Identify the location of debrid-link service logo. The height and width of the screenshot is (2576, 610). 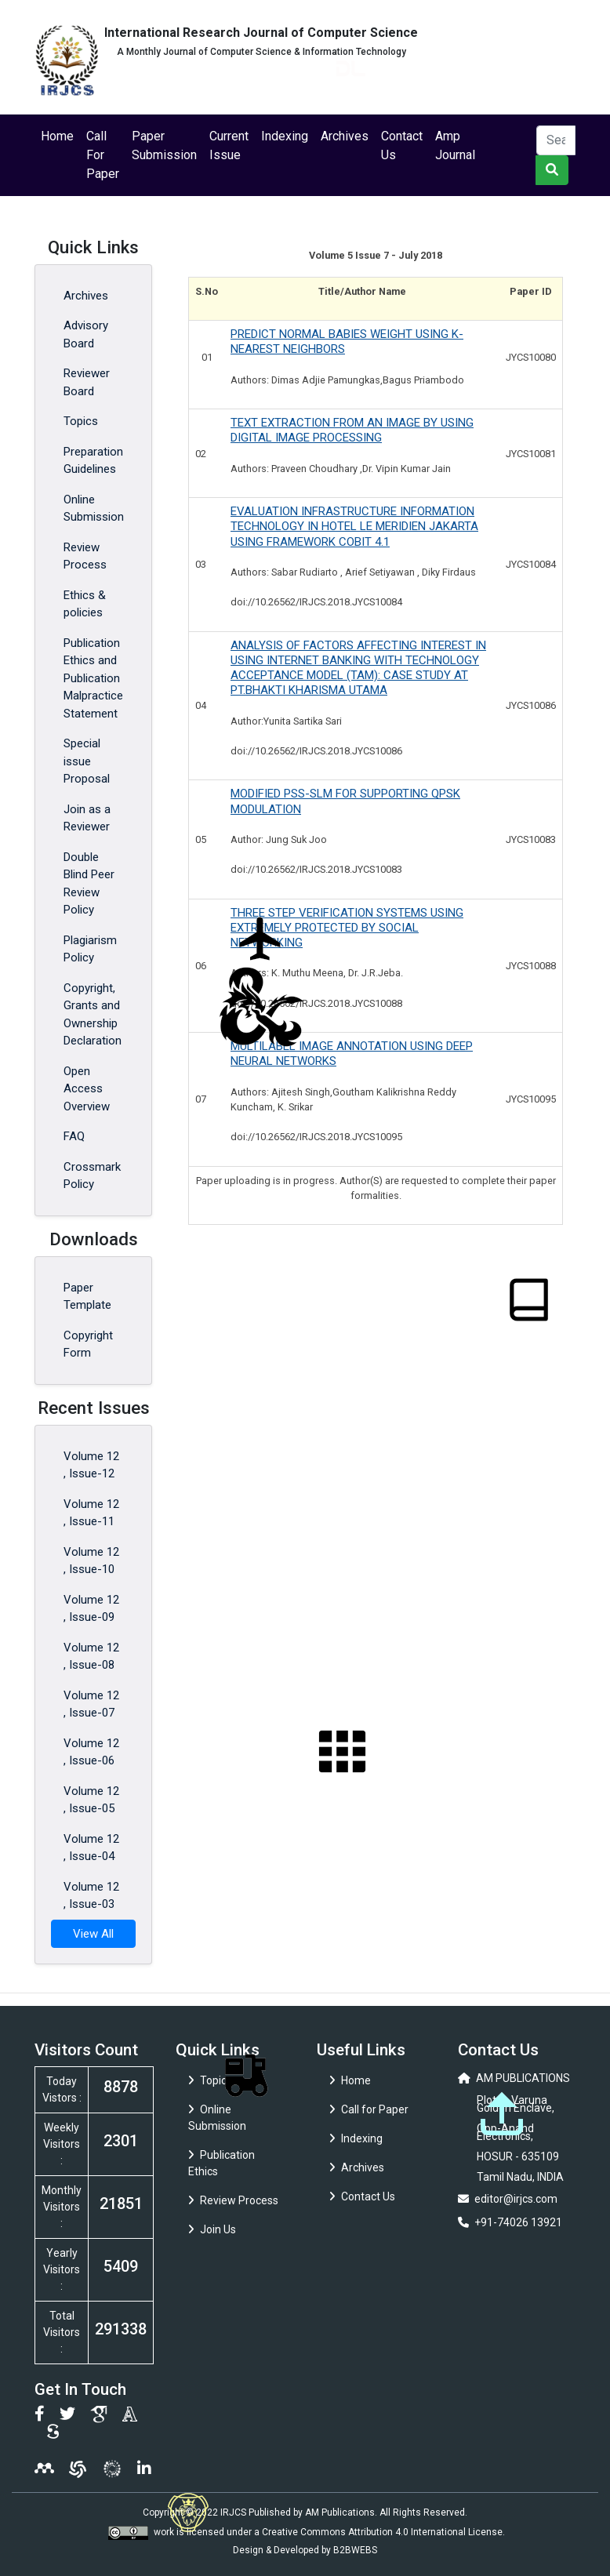
(350, 68).